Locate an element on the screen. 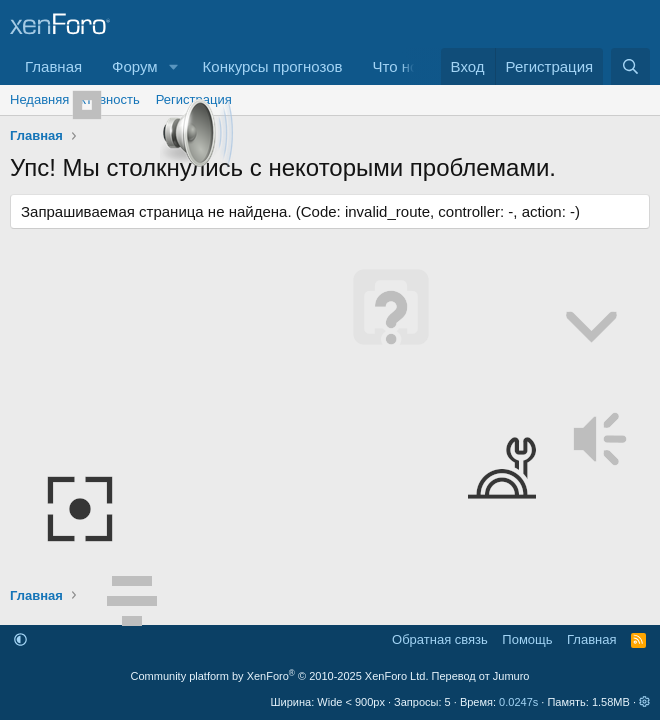 This screenshot has height=720, width=660. center align text is located at coordinates (132, 601).